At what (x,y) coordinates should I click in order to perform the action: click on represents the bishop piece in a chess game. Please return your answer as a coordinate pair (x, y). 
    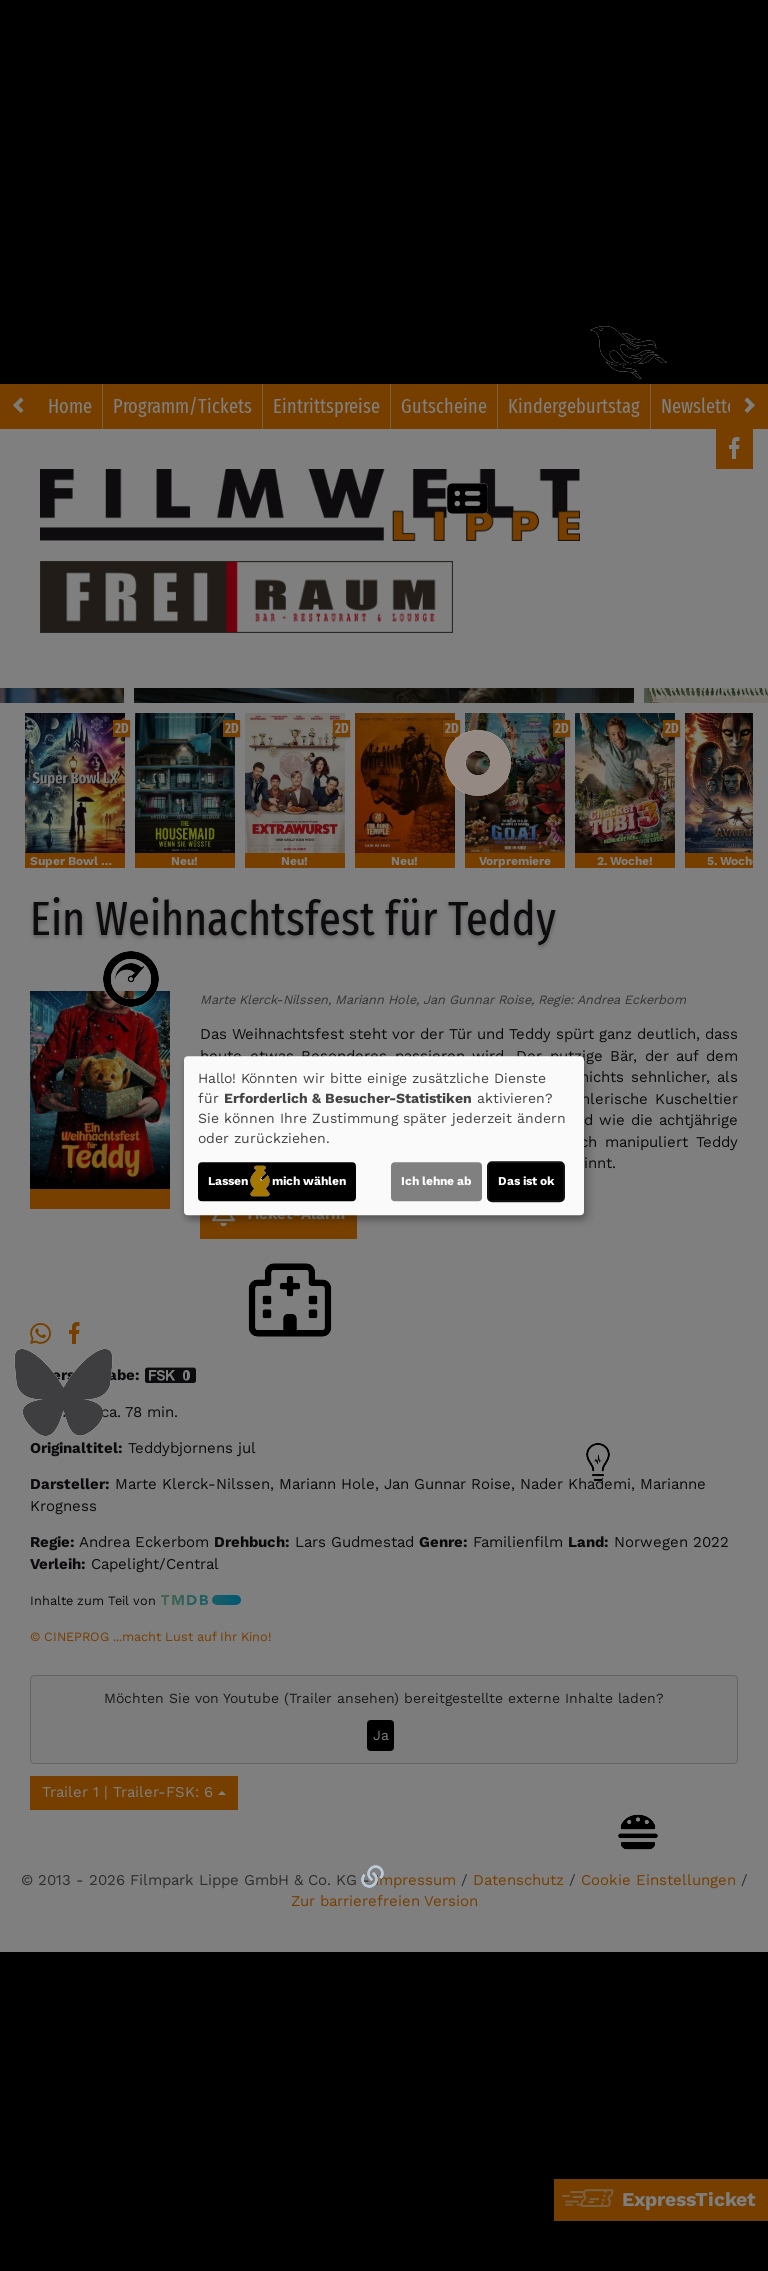
    Looking at the image, I should click on (260, 1181).